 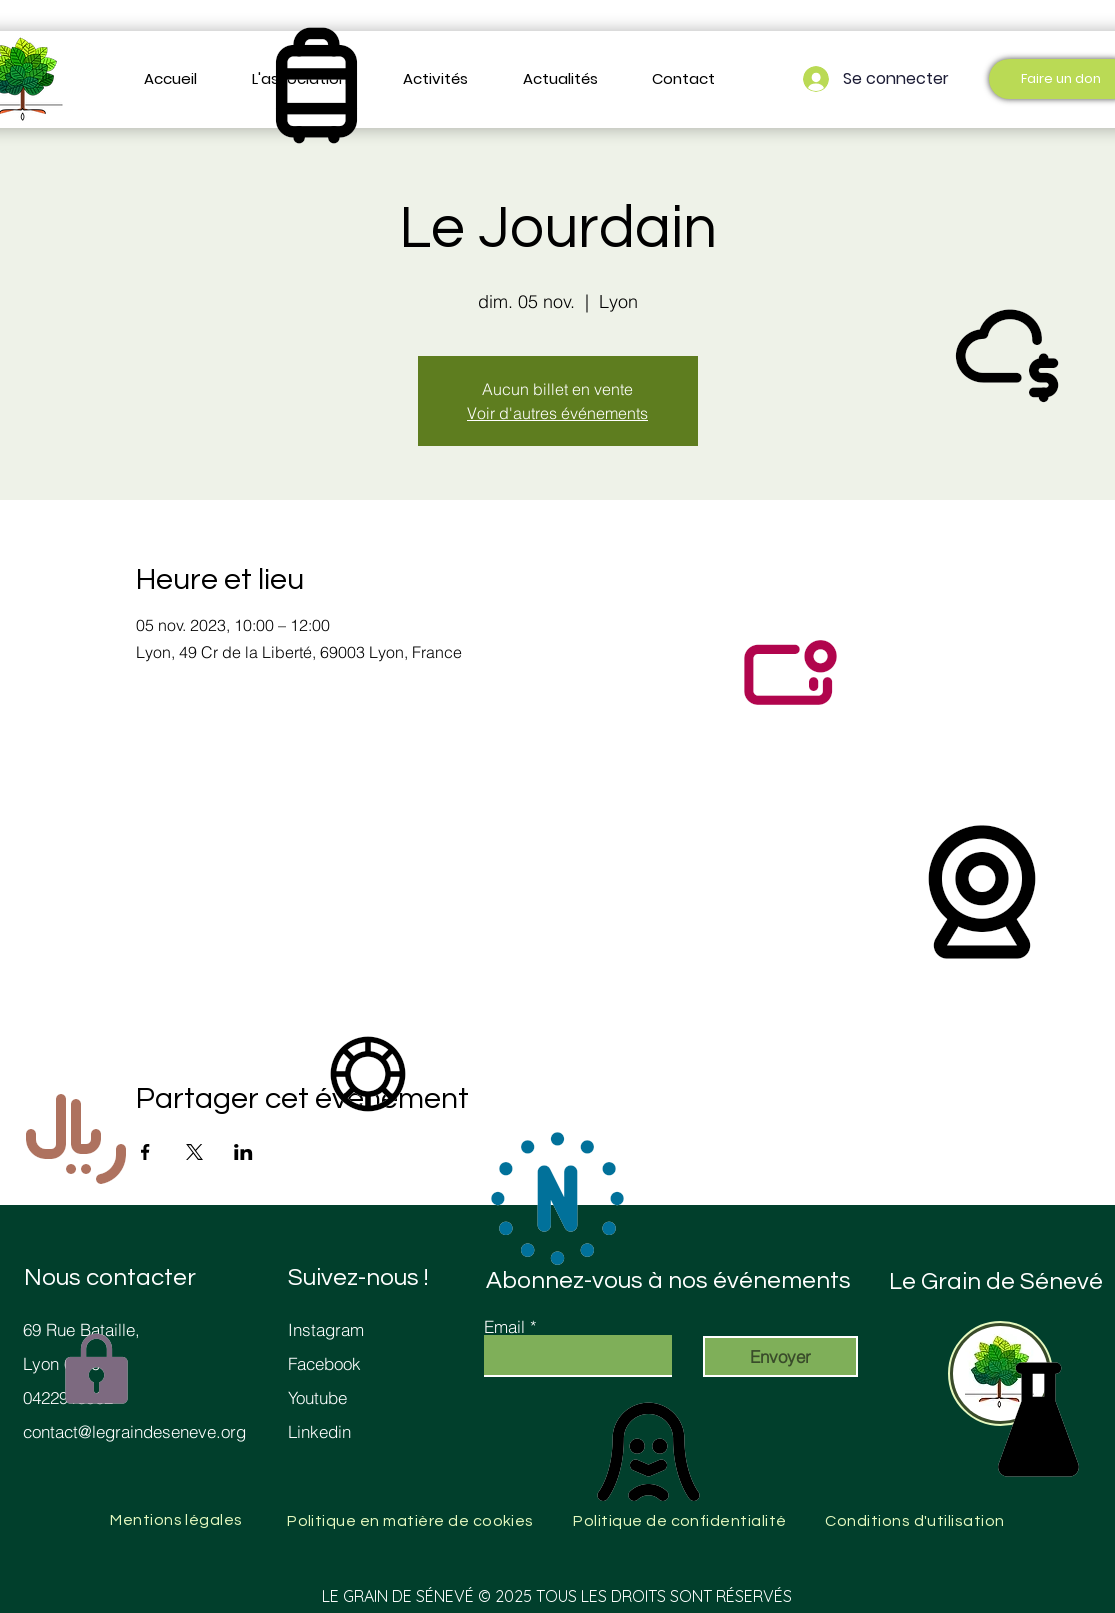 I want to click on indicates a draft or pending status for an item, so click(x=557, y=1198).